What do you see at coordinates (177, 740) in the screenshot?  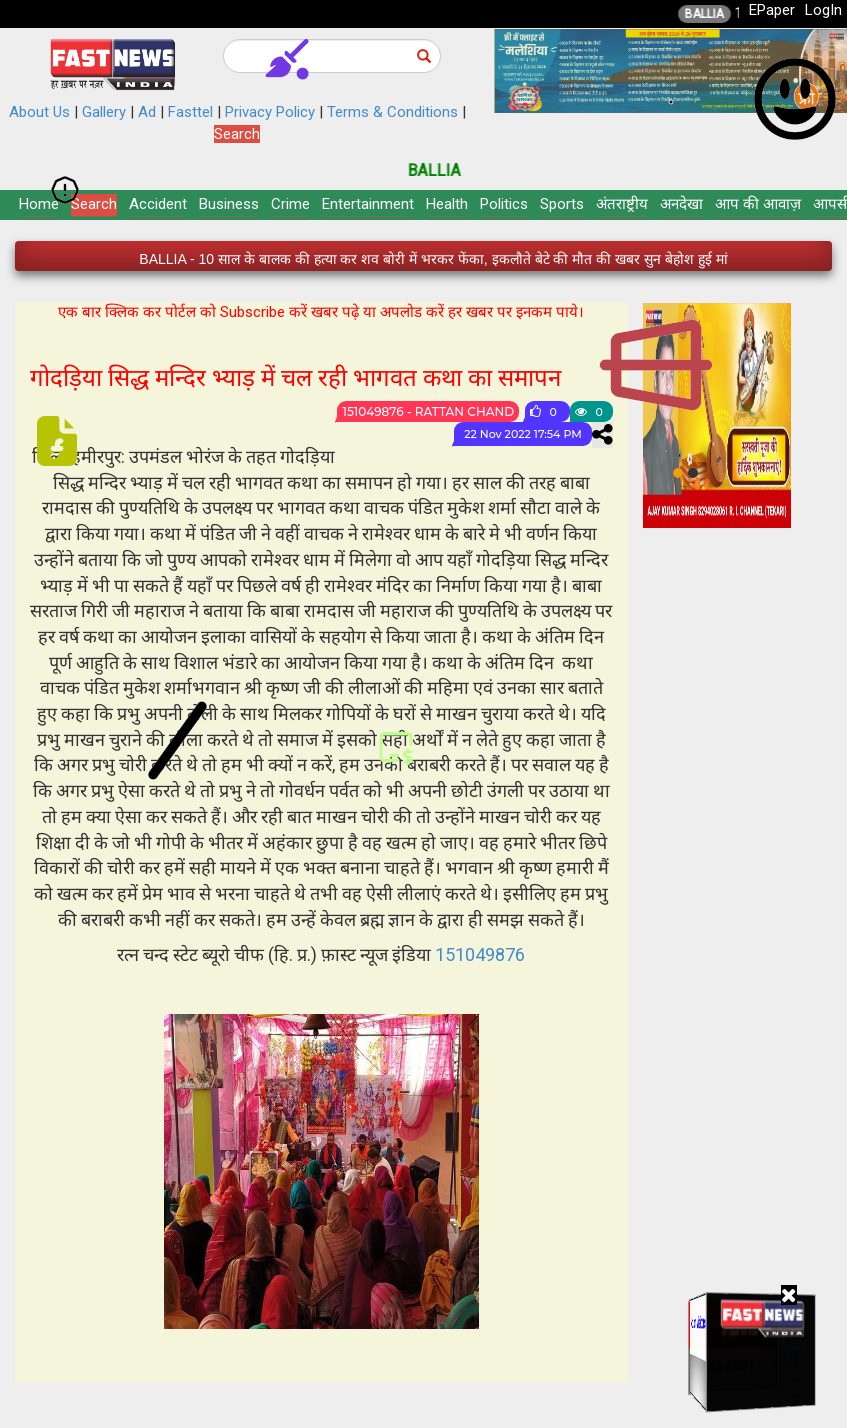 I see `indicates a disabled or unavailable feature` at bounding box center [177, 740].